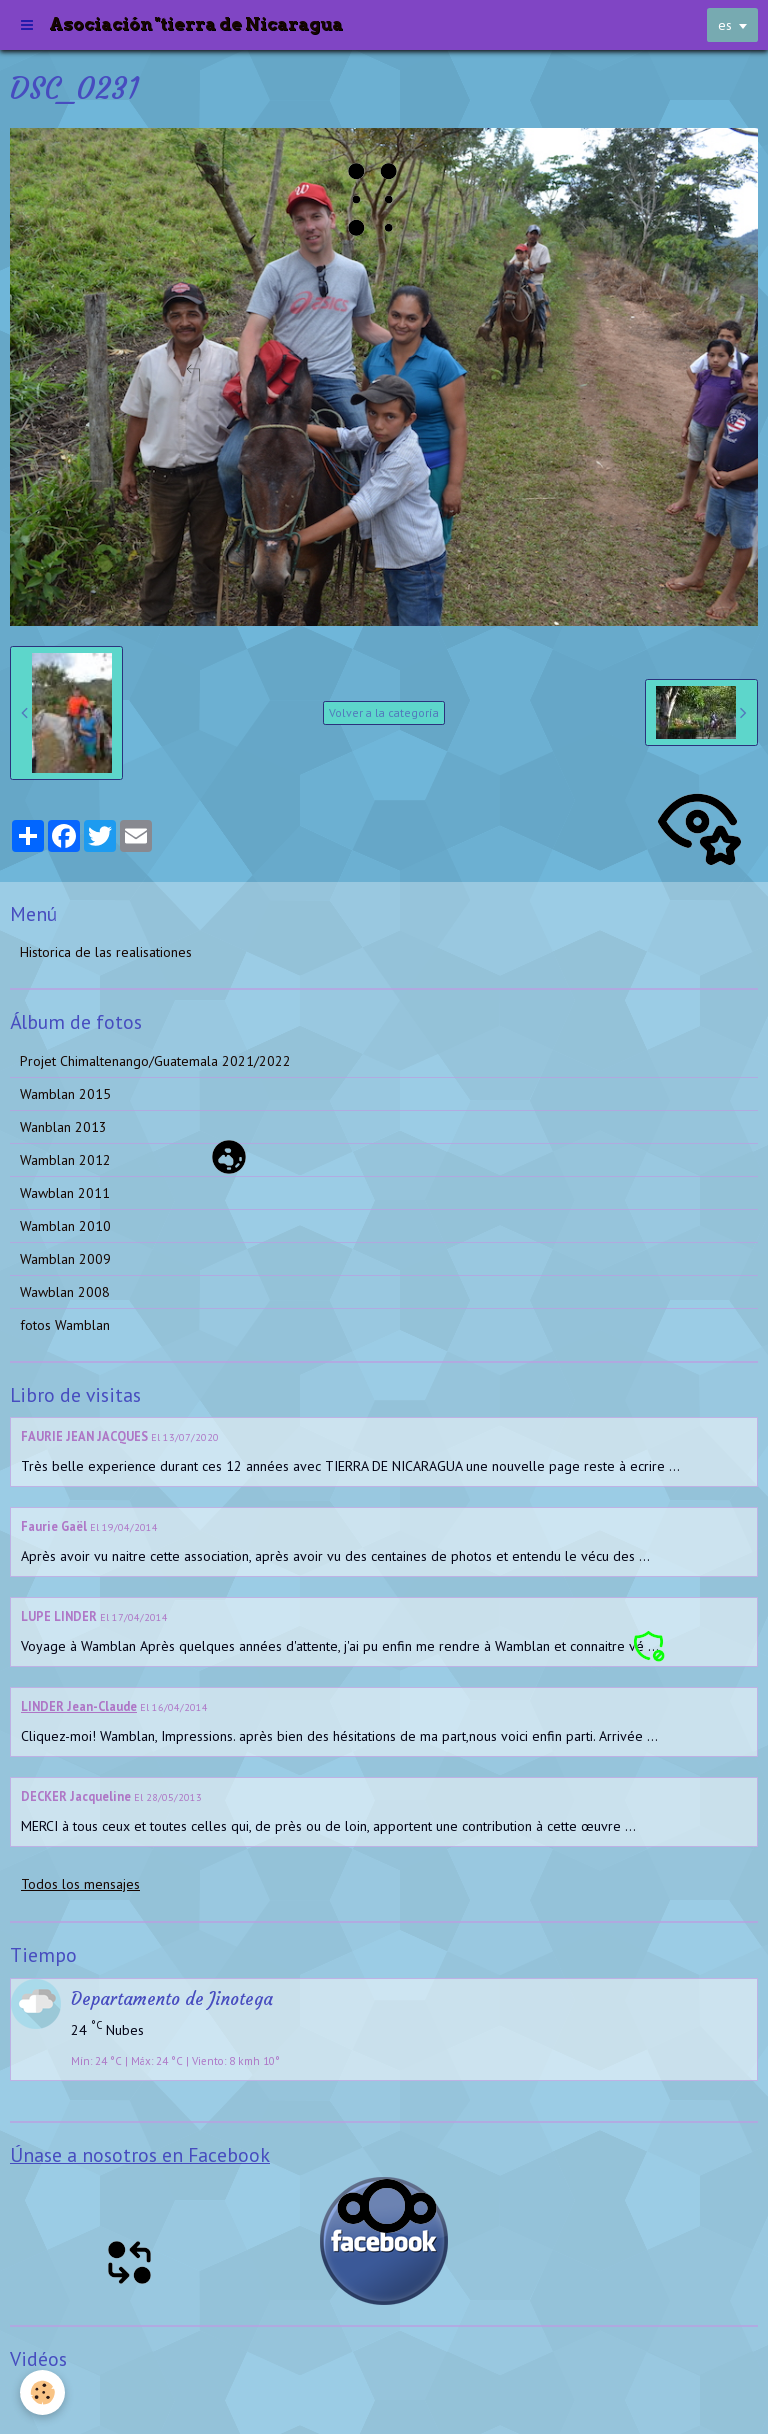 This screenshot has height=2434, width=768. What do you see at coordinates (387, 2206) in the screenshot?
I see `open nextcloud app` at bounding box center [387, 2206].